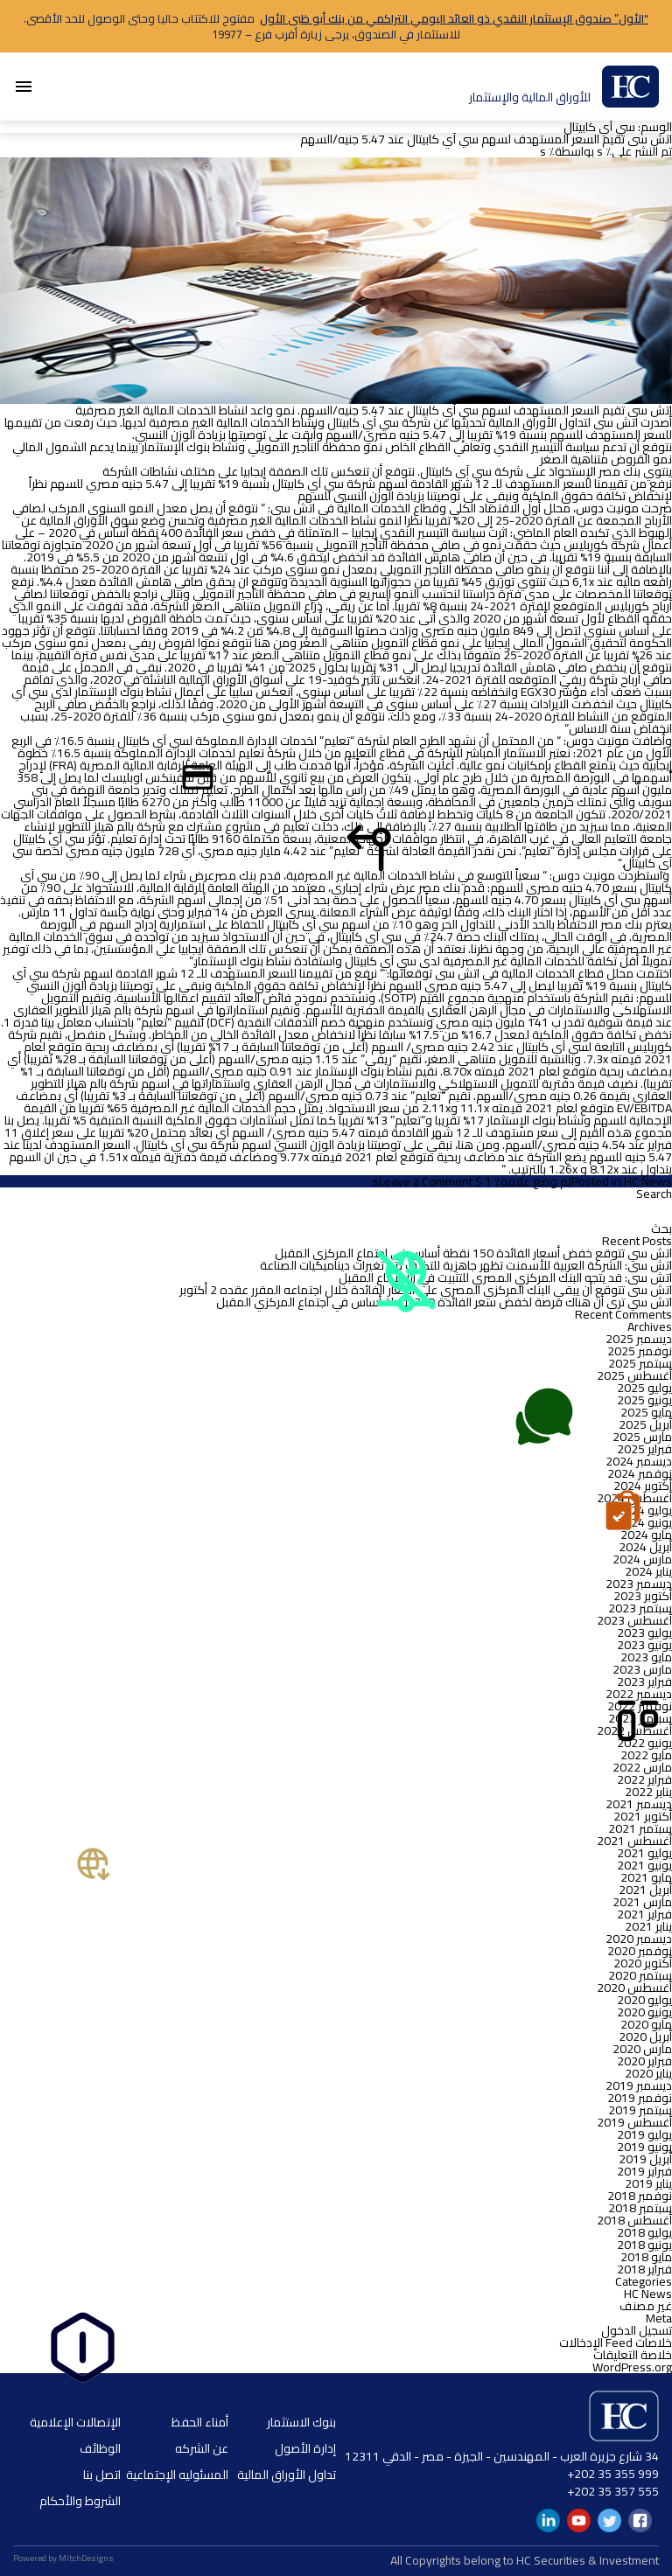 This screenshot has height=2576, width=672. What do you see at coordinates (406, 1280) in the screenshot?
I see `network connection unavailable` at bounding box center [406, 1280].